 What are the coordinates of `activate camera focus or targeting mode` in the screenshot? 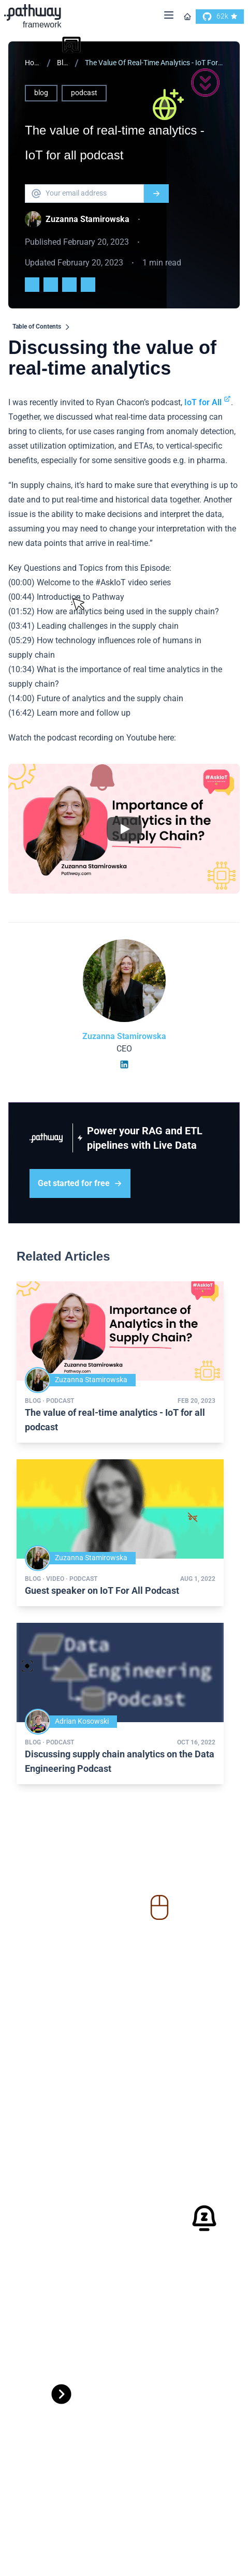 It's located at (27, 1666).